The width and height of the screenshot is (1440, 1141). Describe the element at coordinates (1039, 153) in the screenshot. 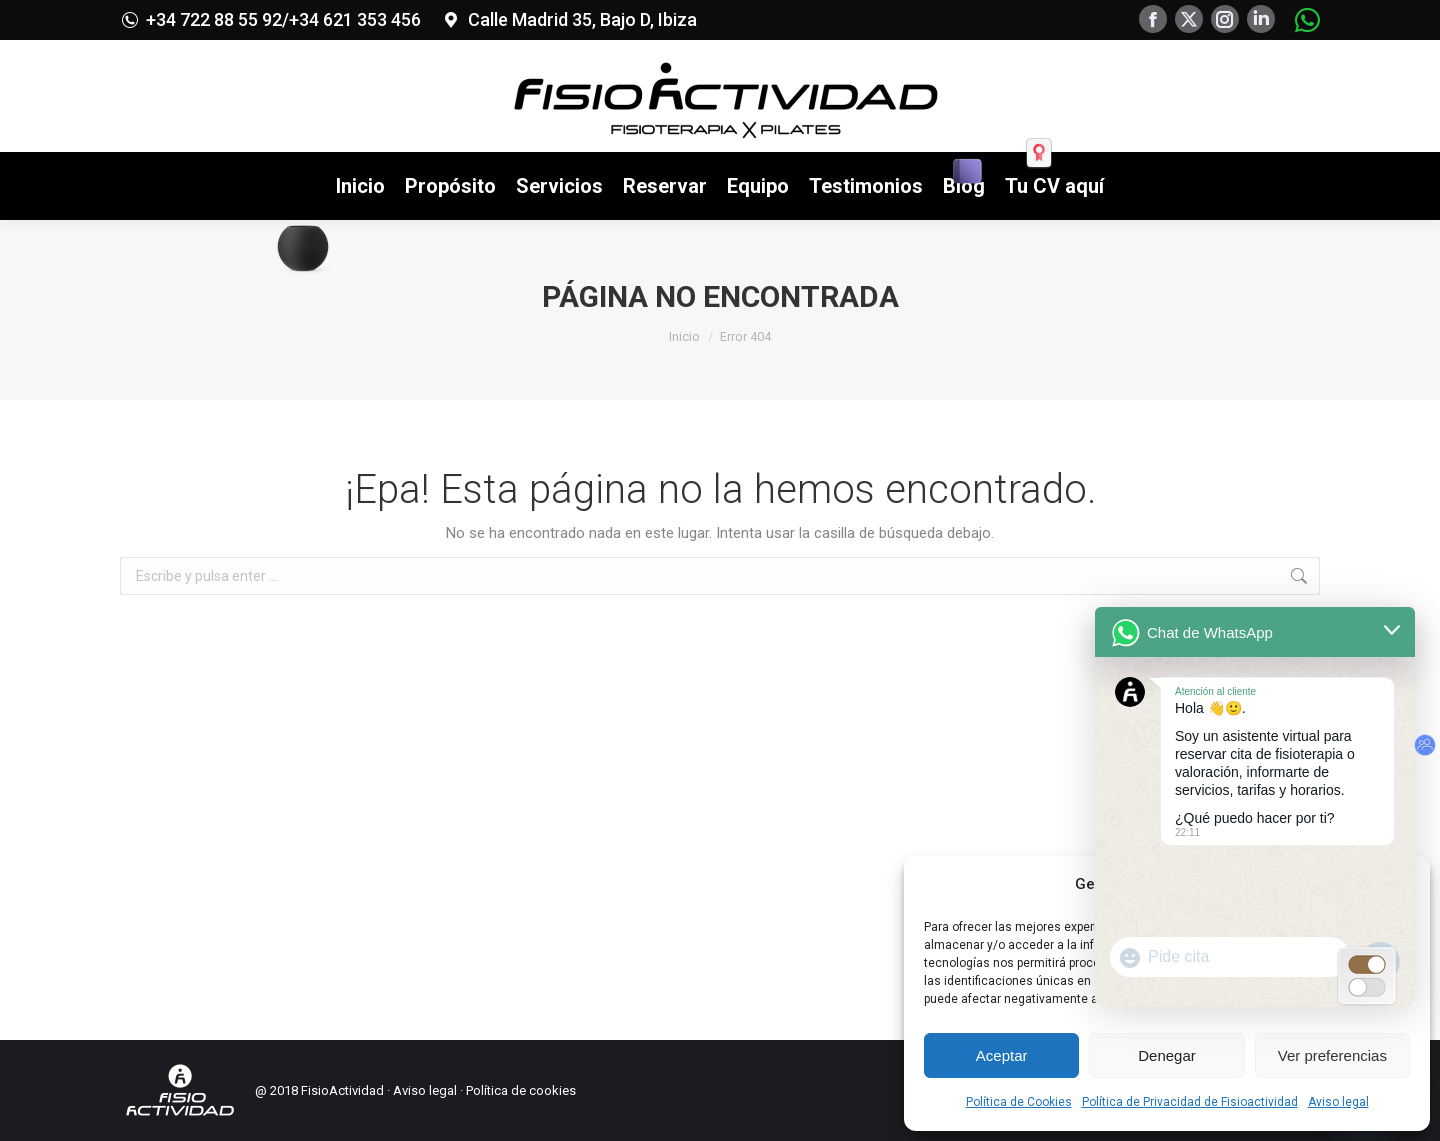

I see `pkcs7 certificate bundle file` at that location.